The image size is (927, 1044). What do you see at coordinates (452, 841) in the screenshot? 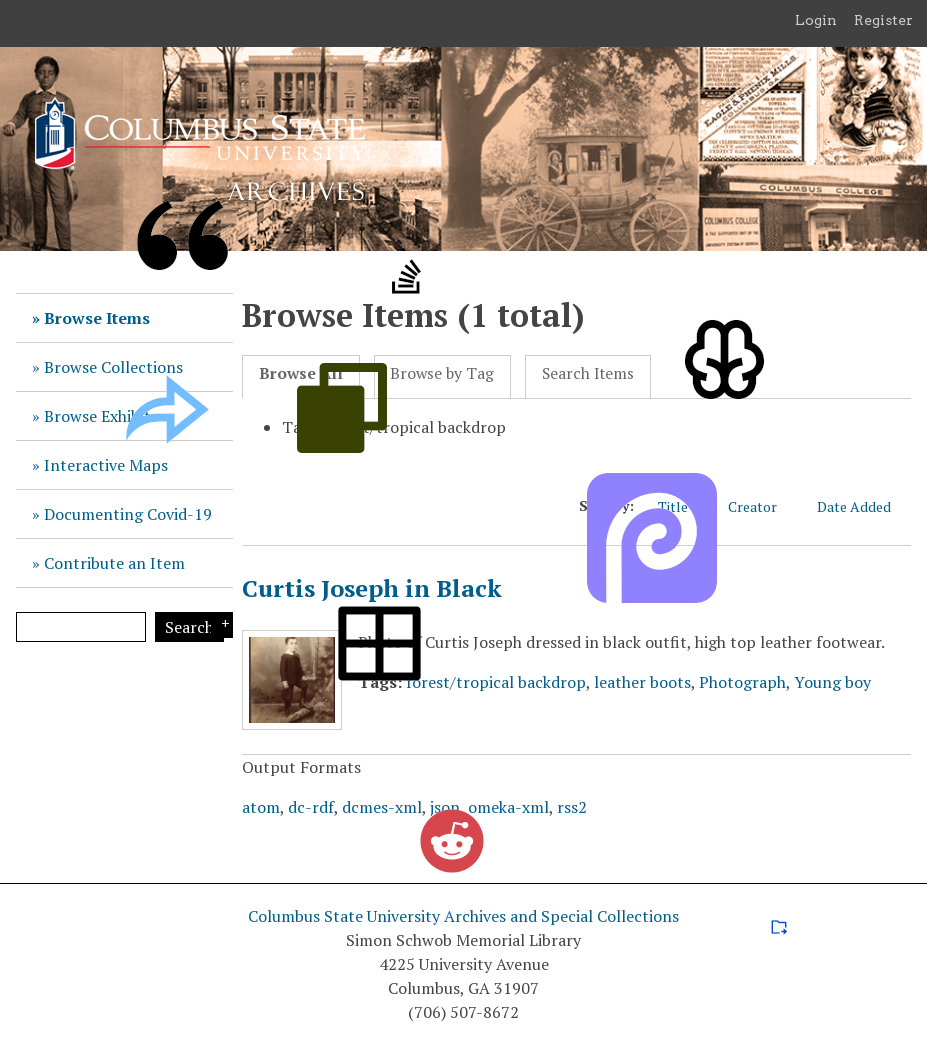
I see `open the Reddit app` at bounding box center [452, 841].